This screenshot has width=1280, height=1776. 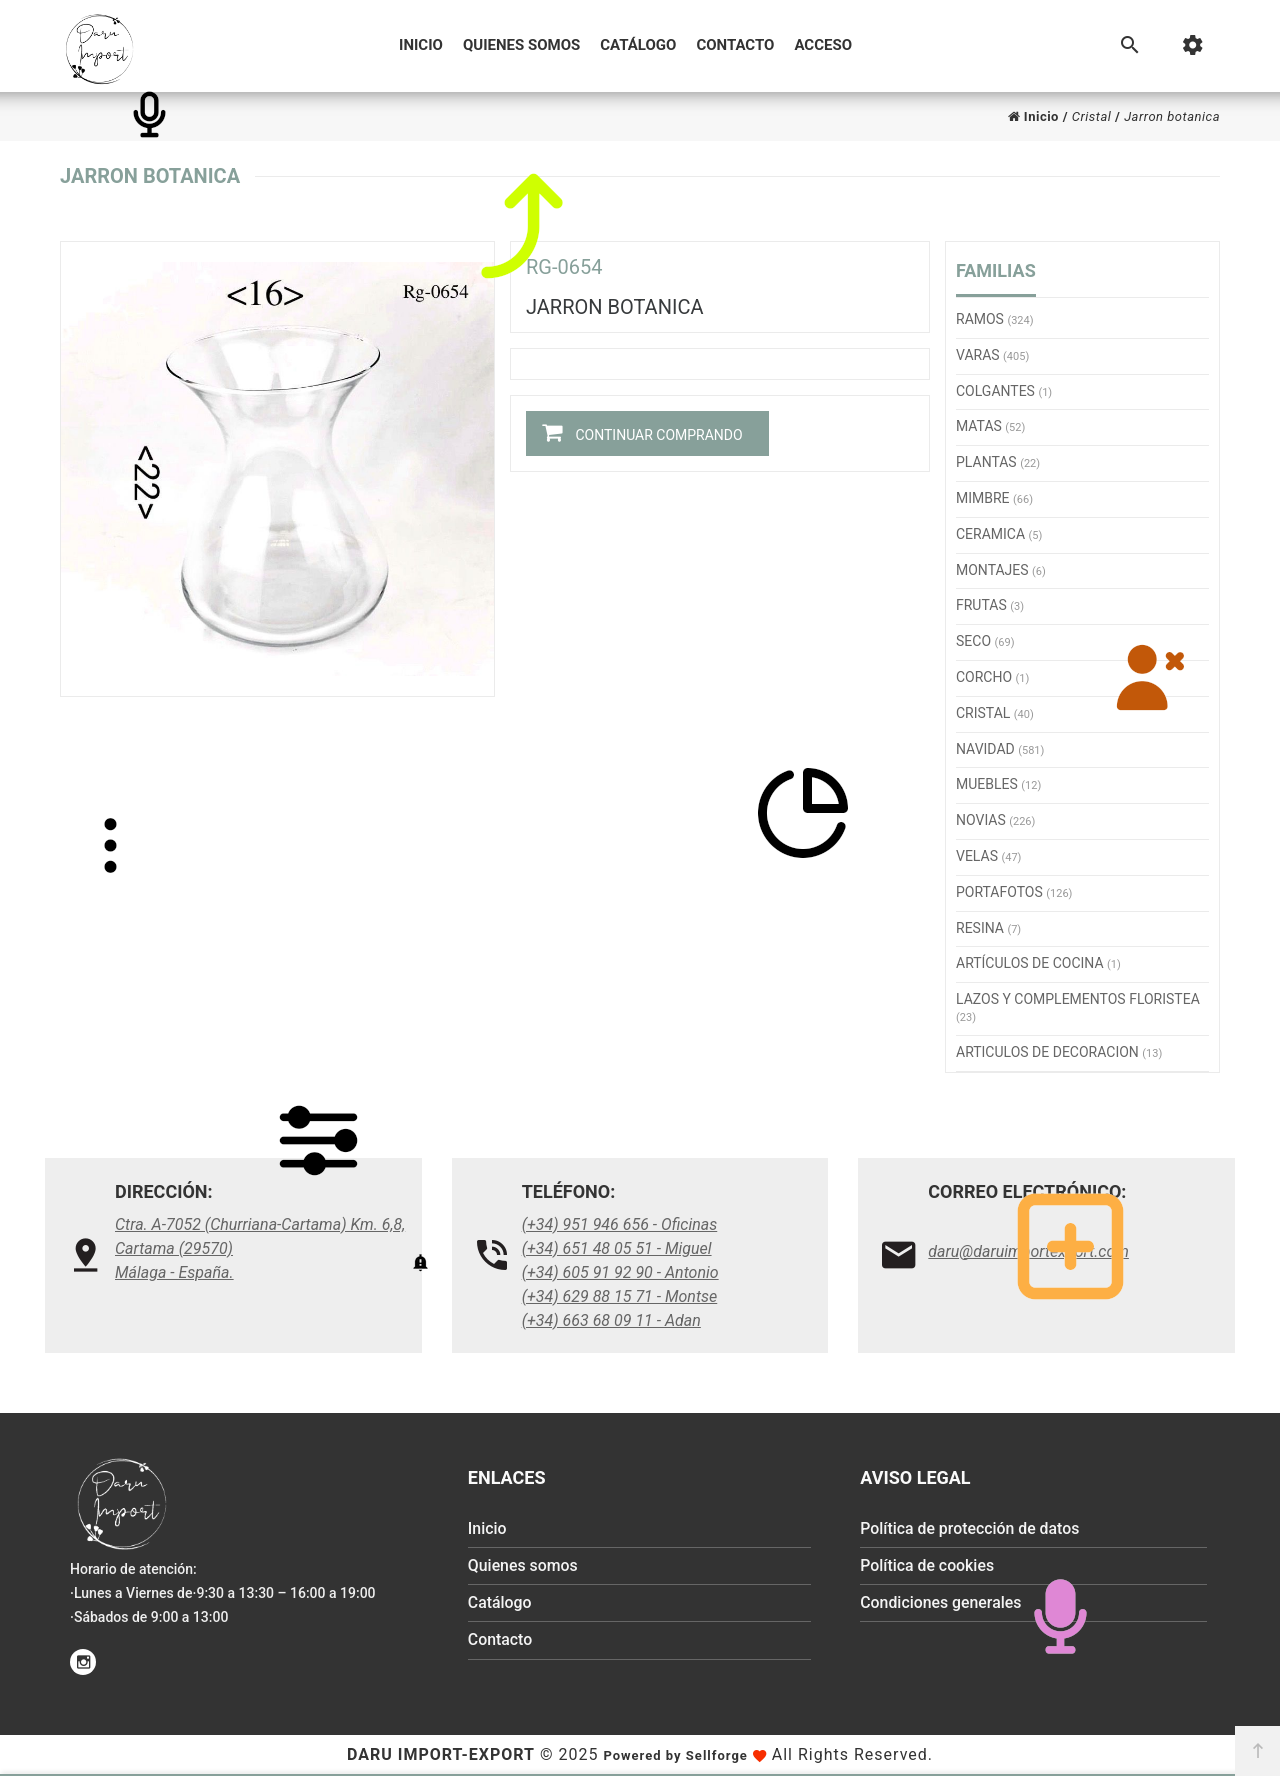 What do you see at coordinates (1060, 1616) in the screenshot?
I see `tap to start voice recording` at bounding box center [1060, 1616].